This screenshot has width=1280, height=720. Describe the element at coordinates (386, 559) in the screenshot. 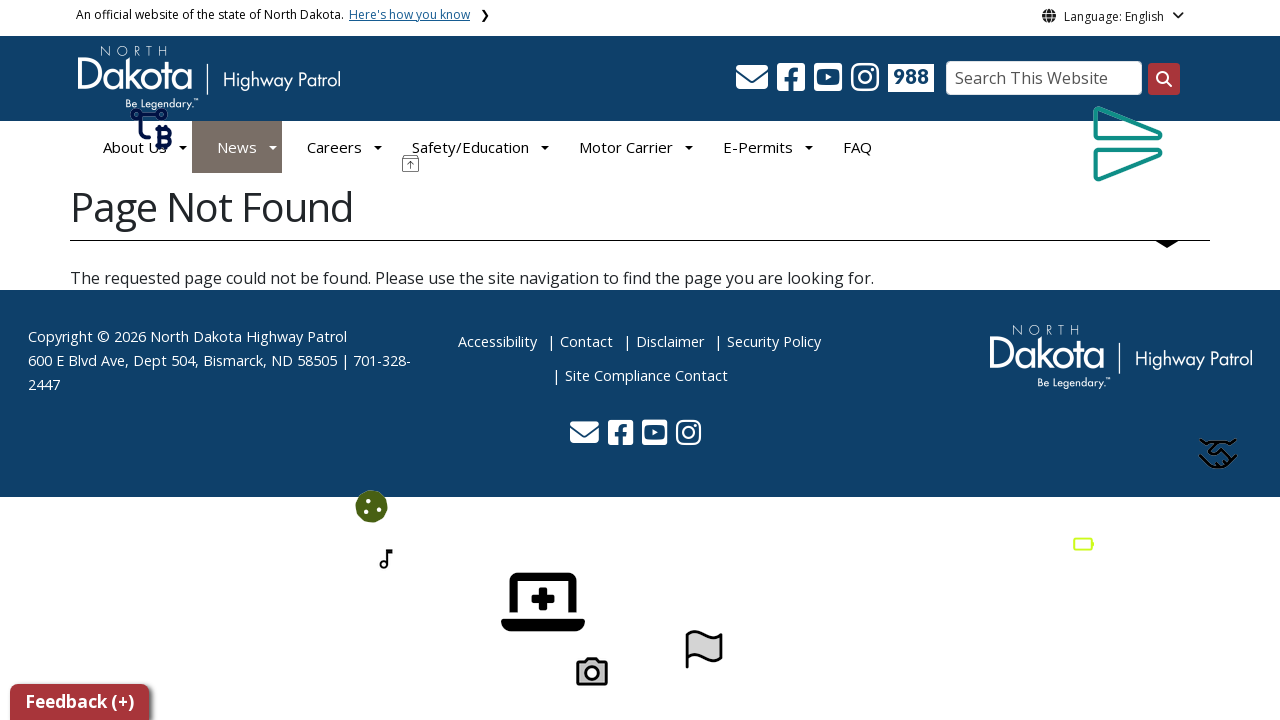

I see `access music or audio playback` at that location.